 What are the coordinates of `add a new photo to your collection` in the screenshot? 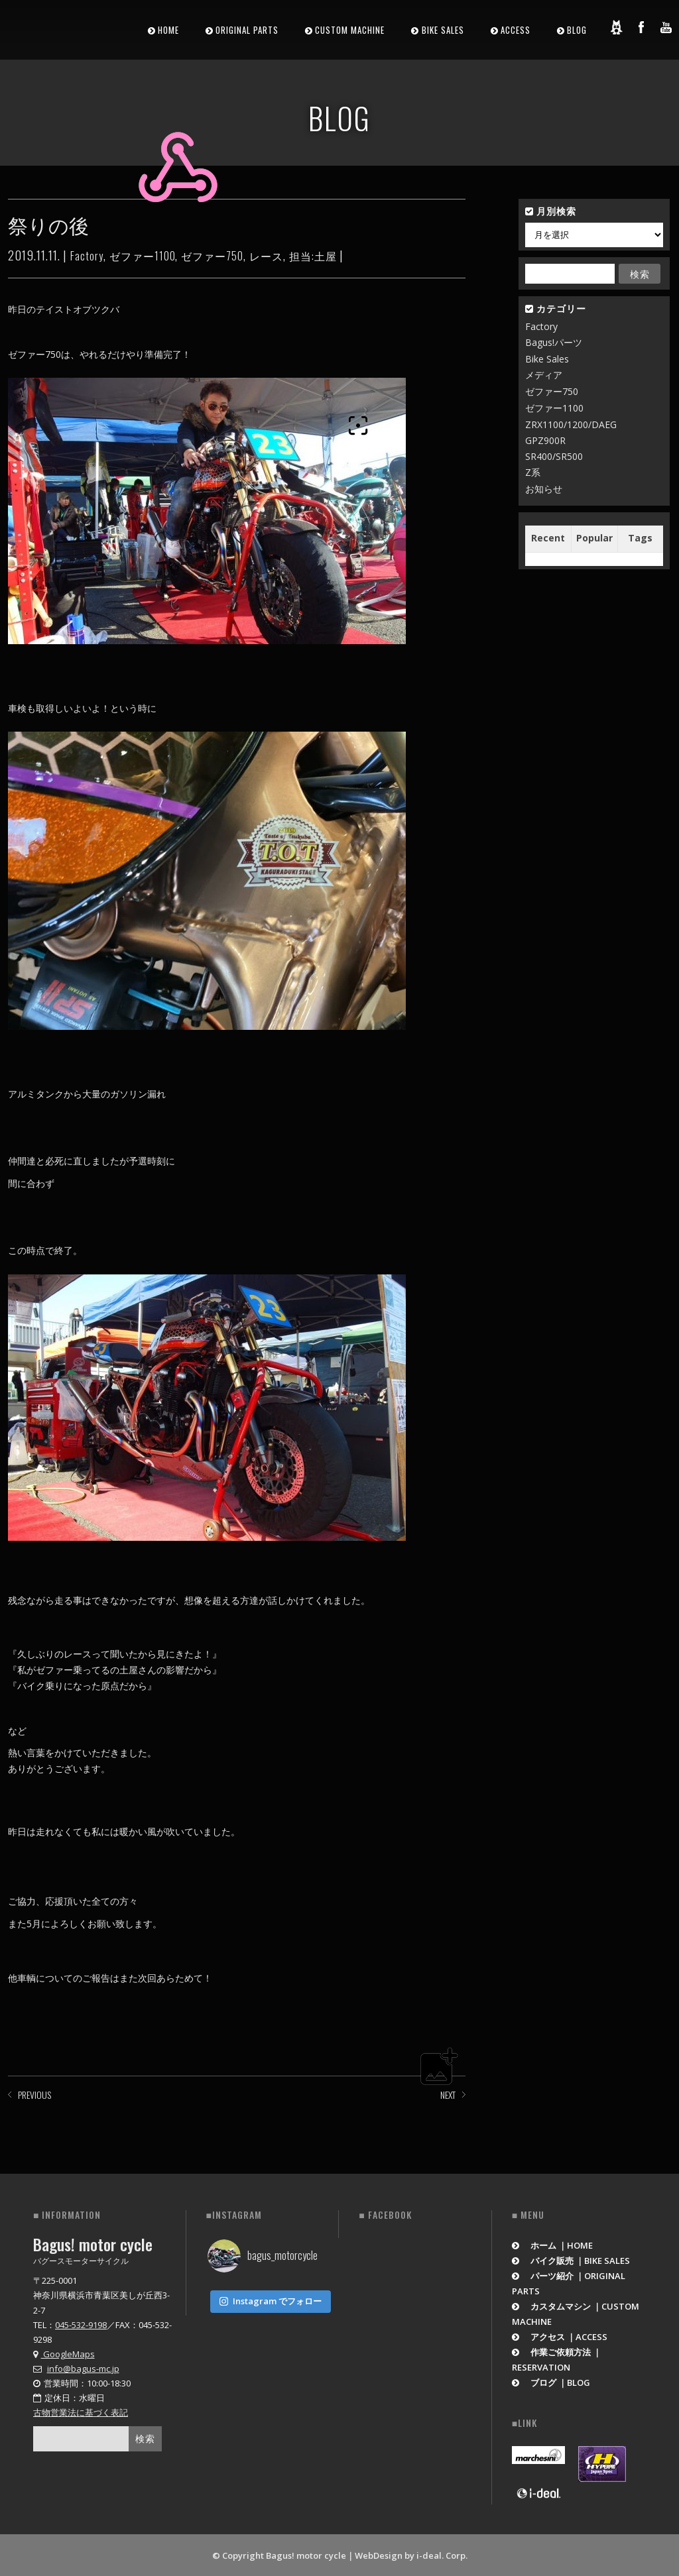 It's located at (438, 2067).